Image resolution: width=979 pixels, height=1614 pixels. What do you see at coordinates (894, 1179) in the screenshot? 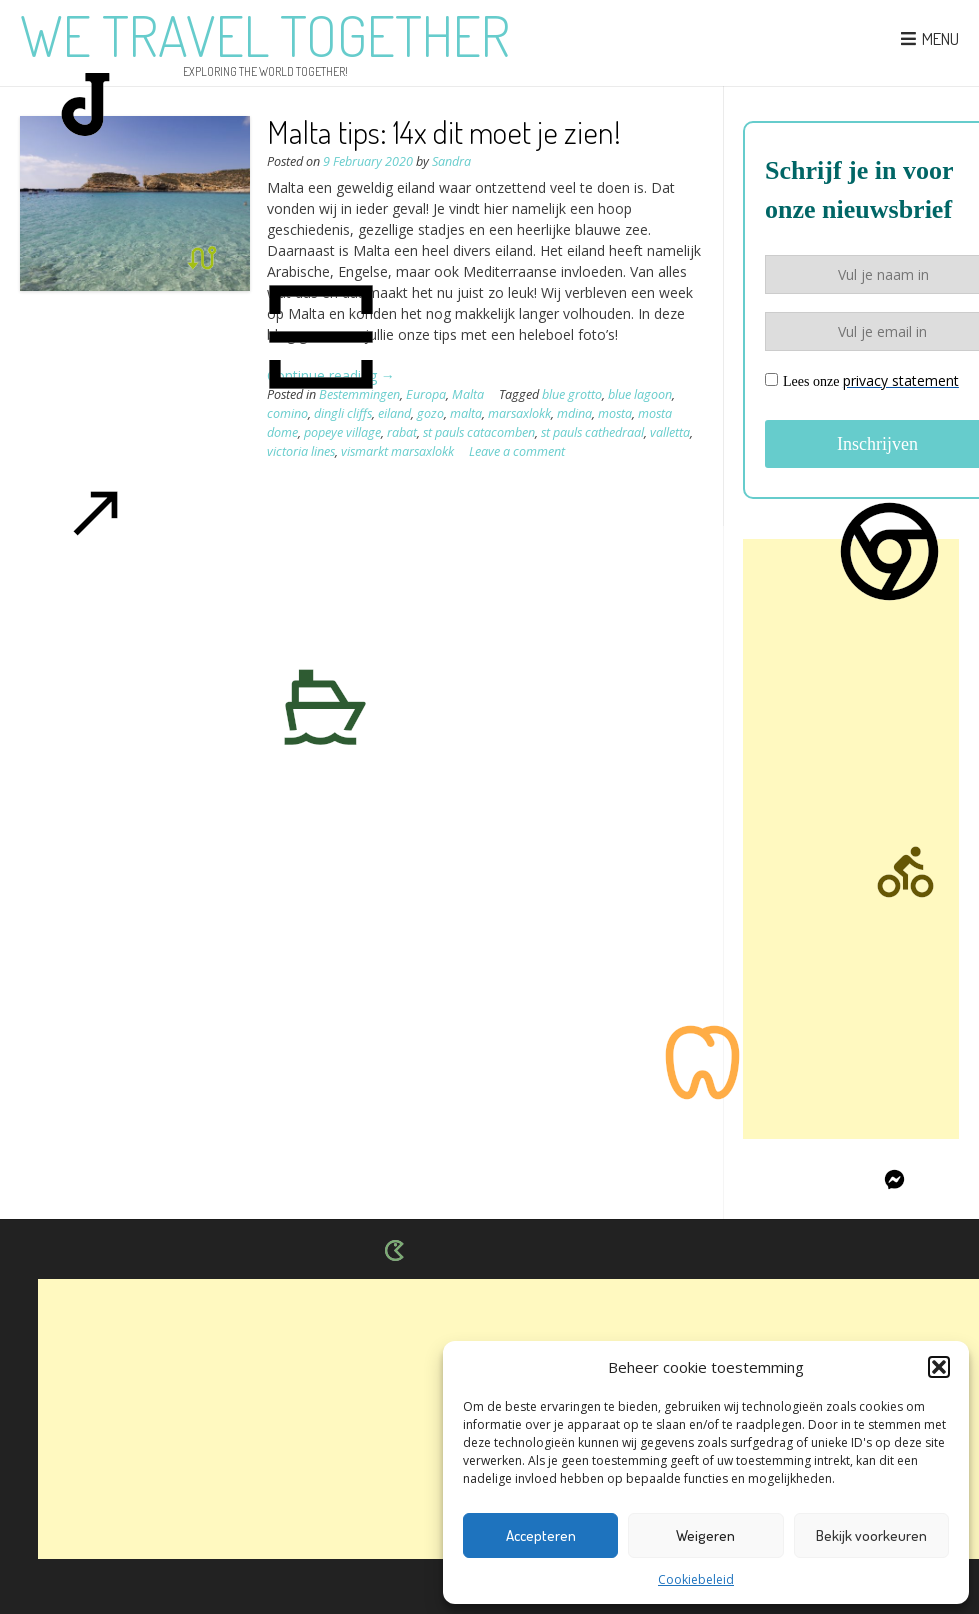
I see `open Facebook Messenger` at bounding box center [894, 1179].